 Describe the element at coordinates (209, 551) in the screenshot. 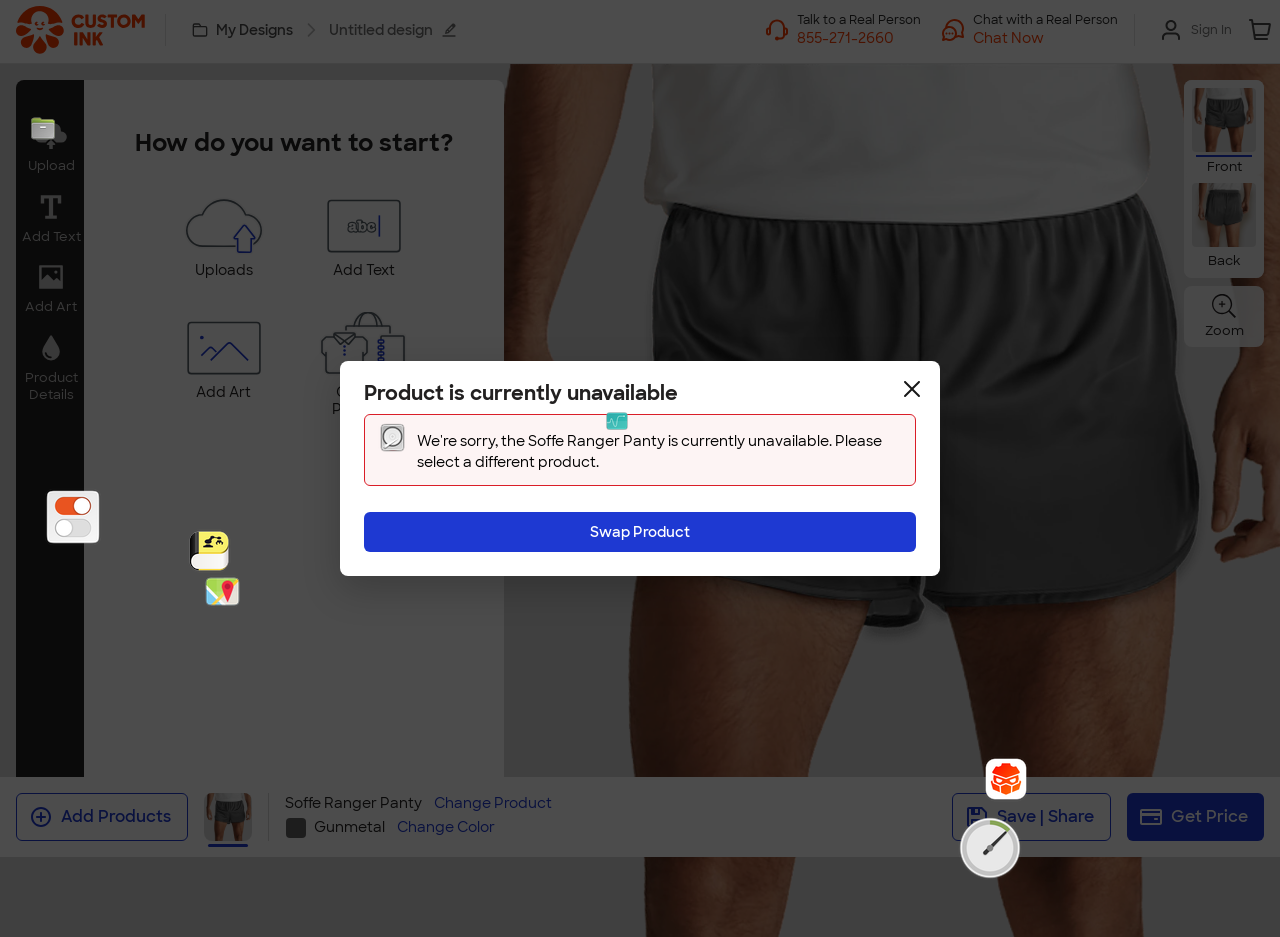

I see `open the manuals app` at that location.